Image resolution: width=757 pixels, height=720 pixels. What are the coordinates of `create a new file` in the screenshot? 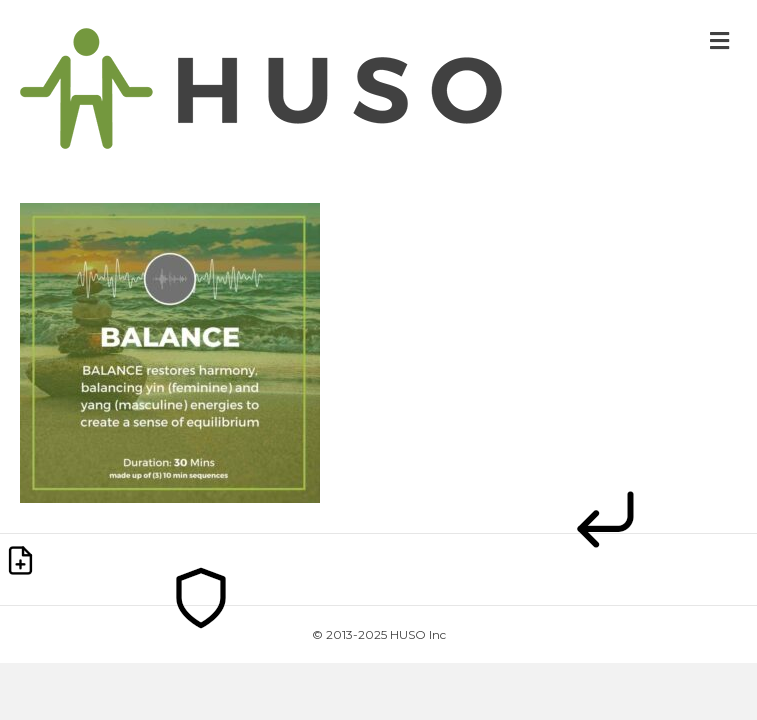 It's located at (20, 560).